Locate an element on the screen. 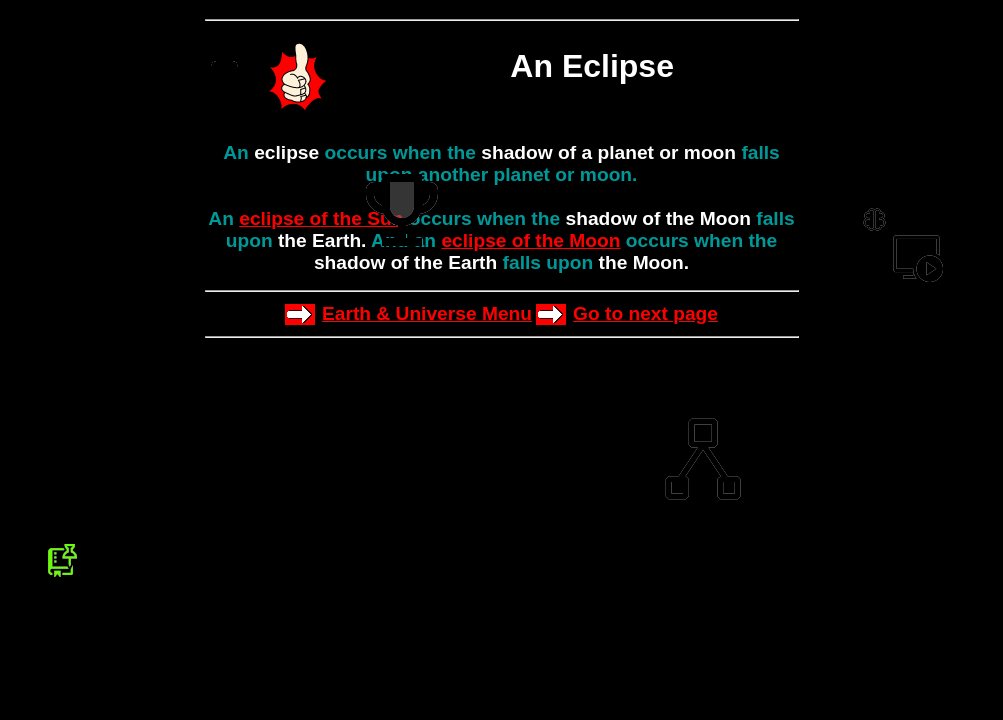 This screenshot has height=720, width=1003. view subtype hierarchy in code editor is located at coordinates (706, 459).